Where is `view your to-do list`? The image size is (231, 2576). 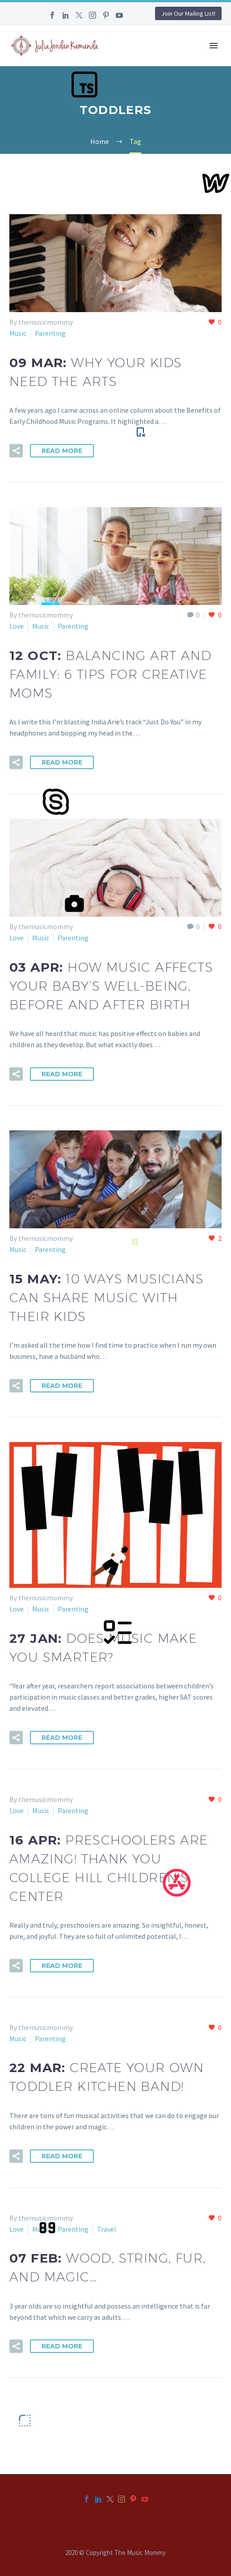
view your to-do list is located at coordinates (118, 1633).